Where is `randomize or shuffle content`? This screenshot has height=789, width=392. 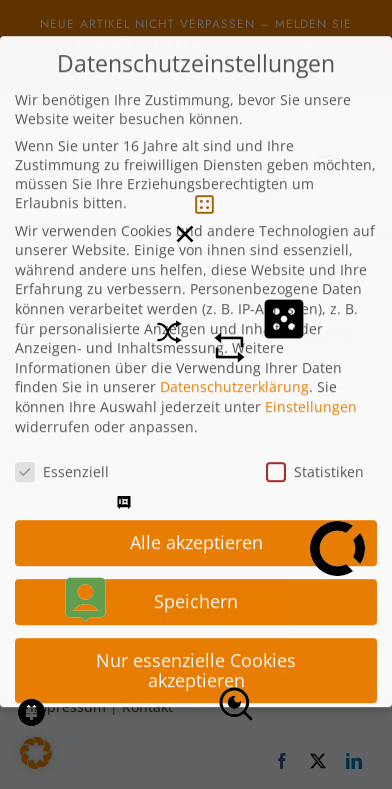
randomize or shuffle content is located at coordinates (284, 319).